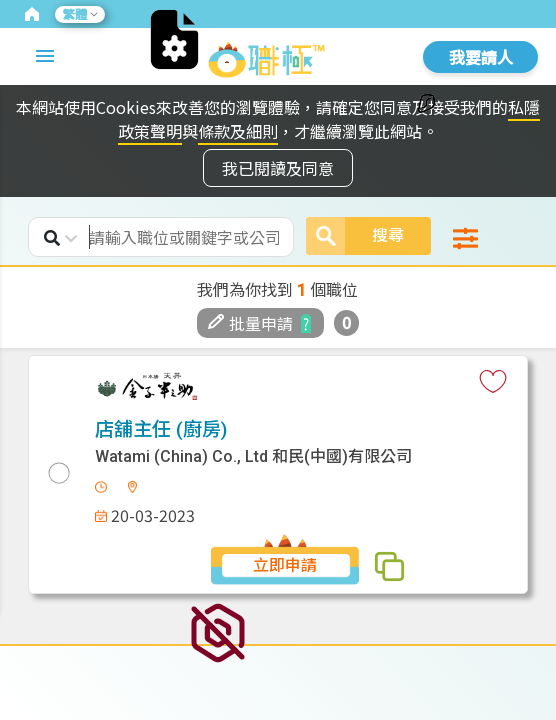  I want to click on open surfshark vpn app, so click(426, 103).